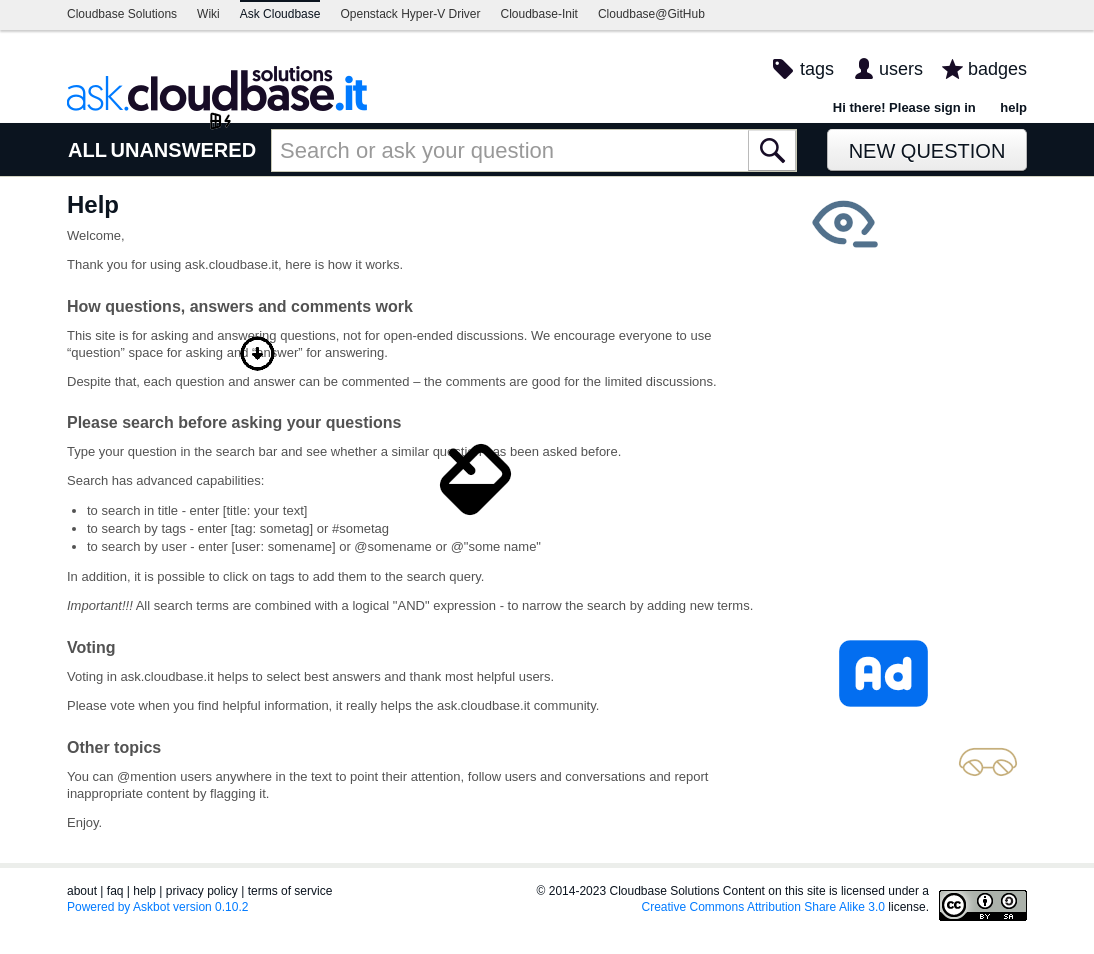 This screenshot has height=954, width=1094. What do you see at coordinates (257, 353) in the screenshot?
I see `download file or content` at bounding box center [257, 353].